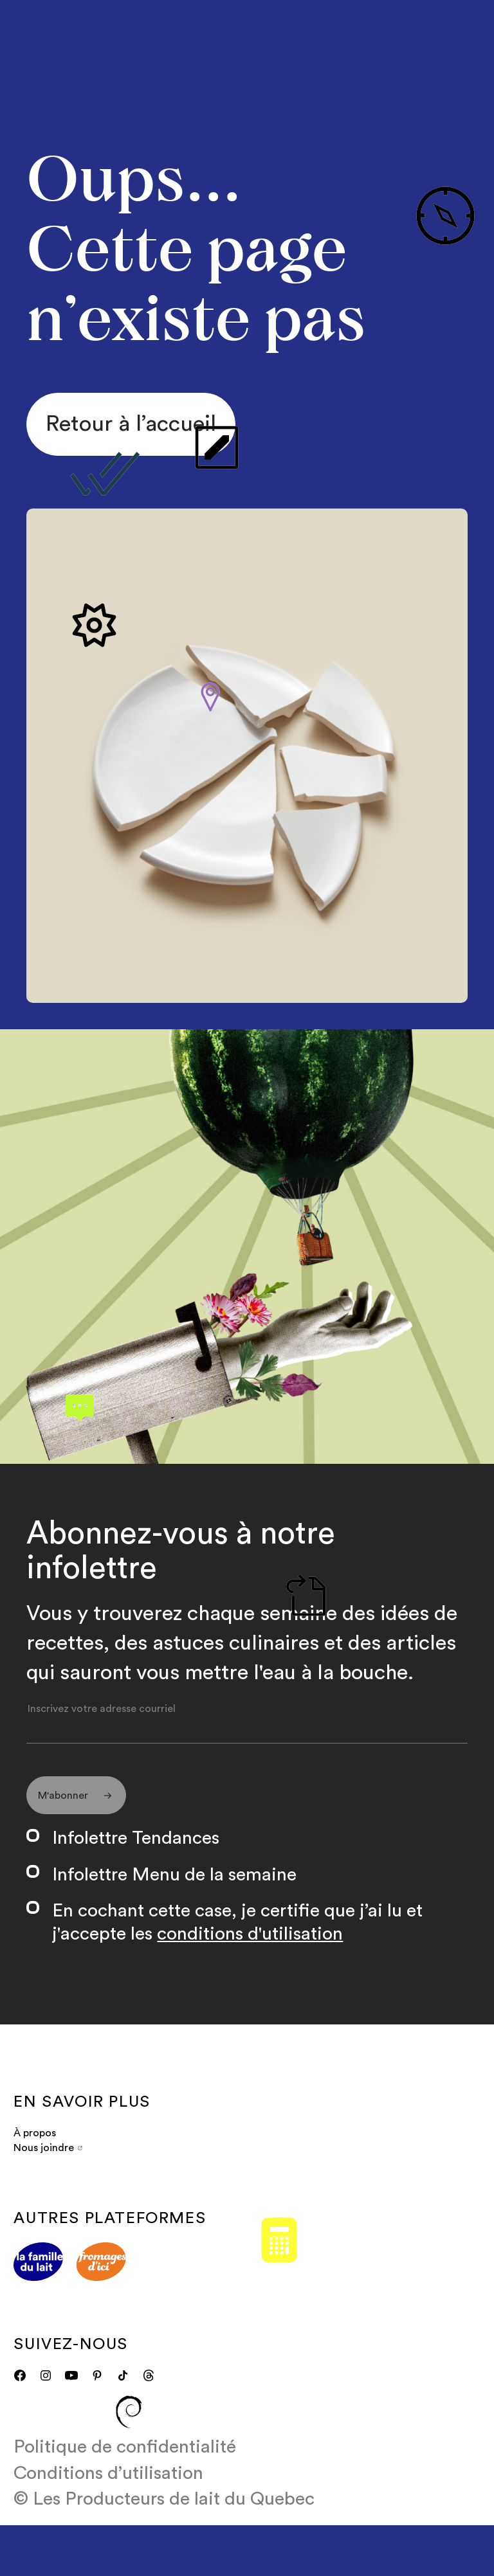 This screenshot has height=2576, width=494. Describe the element at coordinates (132, 2411) in the screenshot. I see `open a debian linux terminal session` at that location.